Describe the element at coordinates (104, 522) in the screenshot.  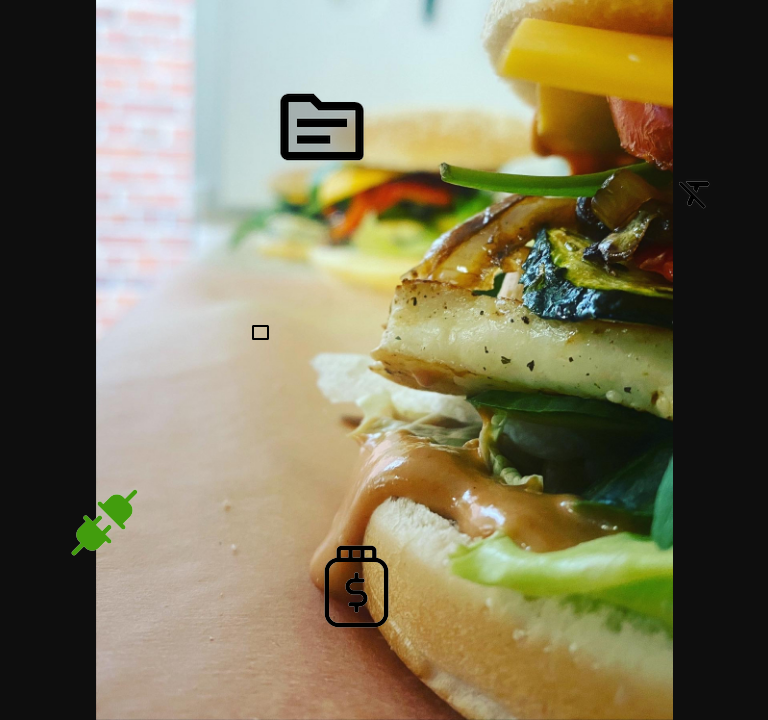
I see `connect or establish a connection` at that location.